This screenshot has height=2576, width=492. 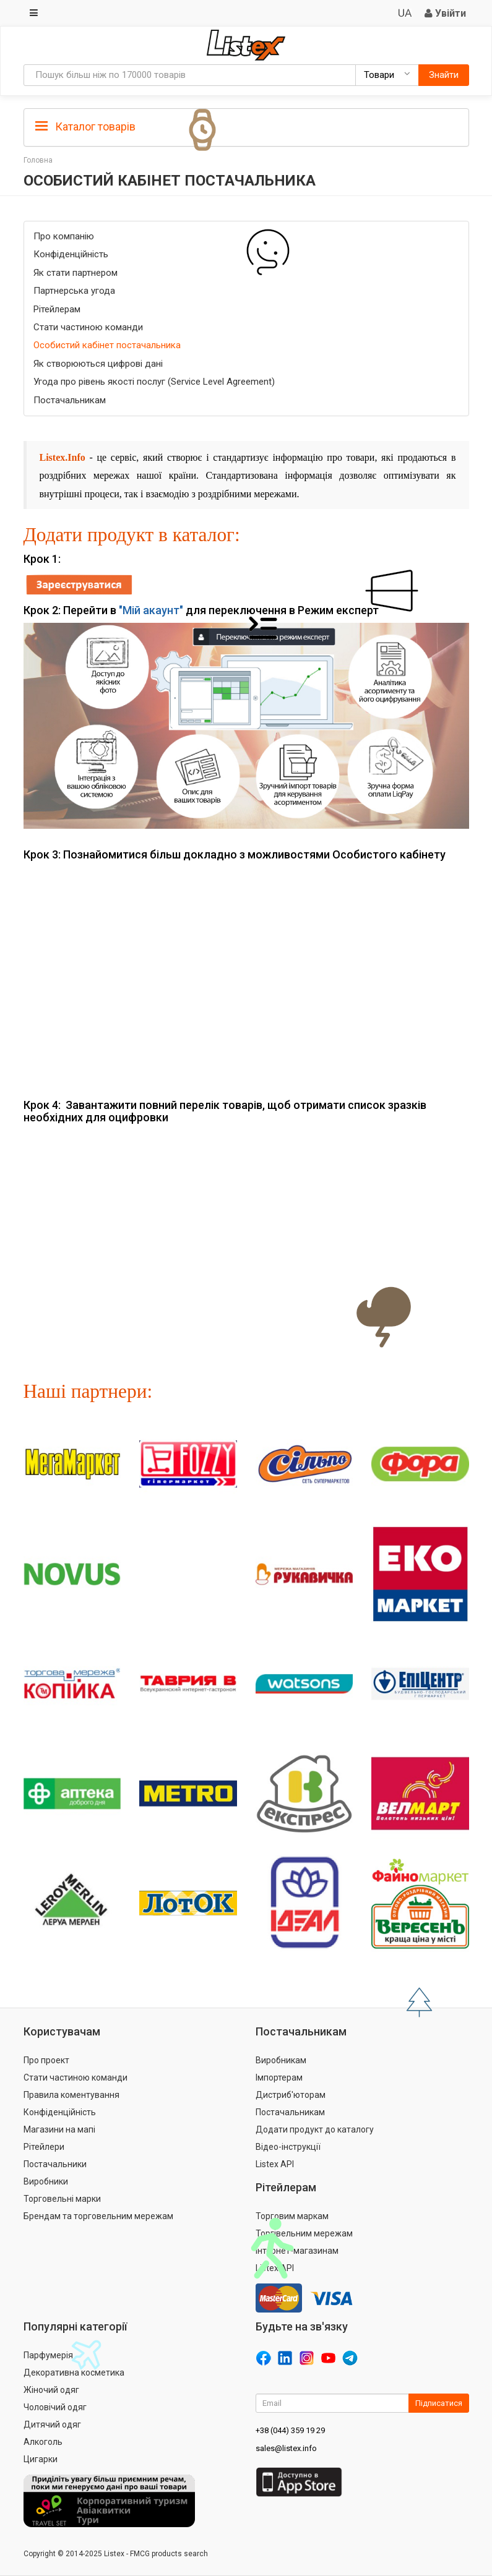 What do you see at coordinates (268, 250) in the screenshot?
I see `indicates overwhelmed or stressed state` at bounding box center [268, 250].